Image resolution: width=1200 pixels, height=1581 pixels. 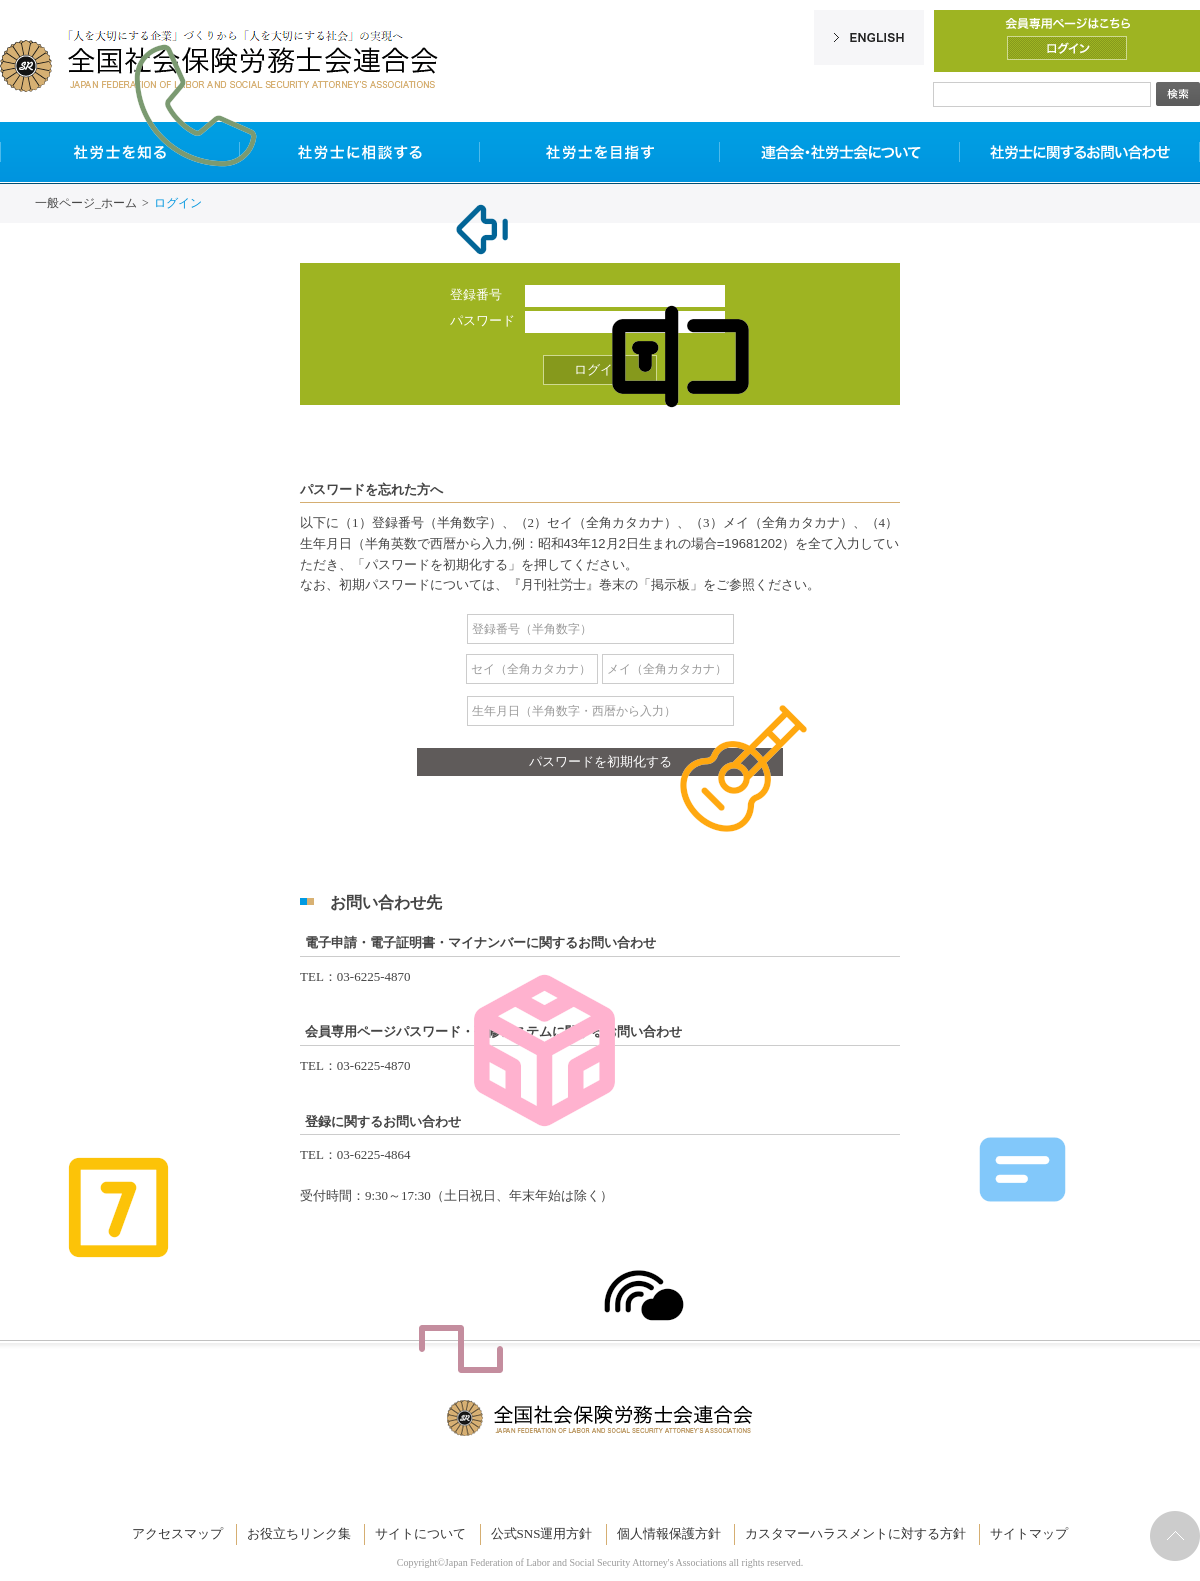 I want to click on make a phone call, so click(x=193, y=108).